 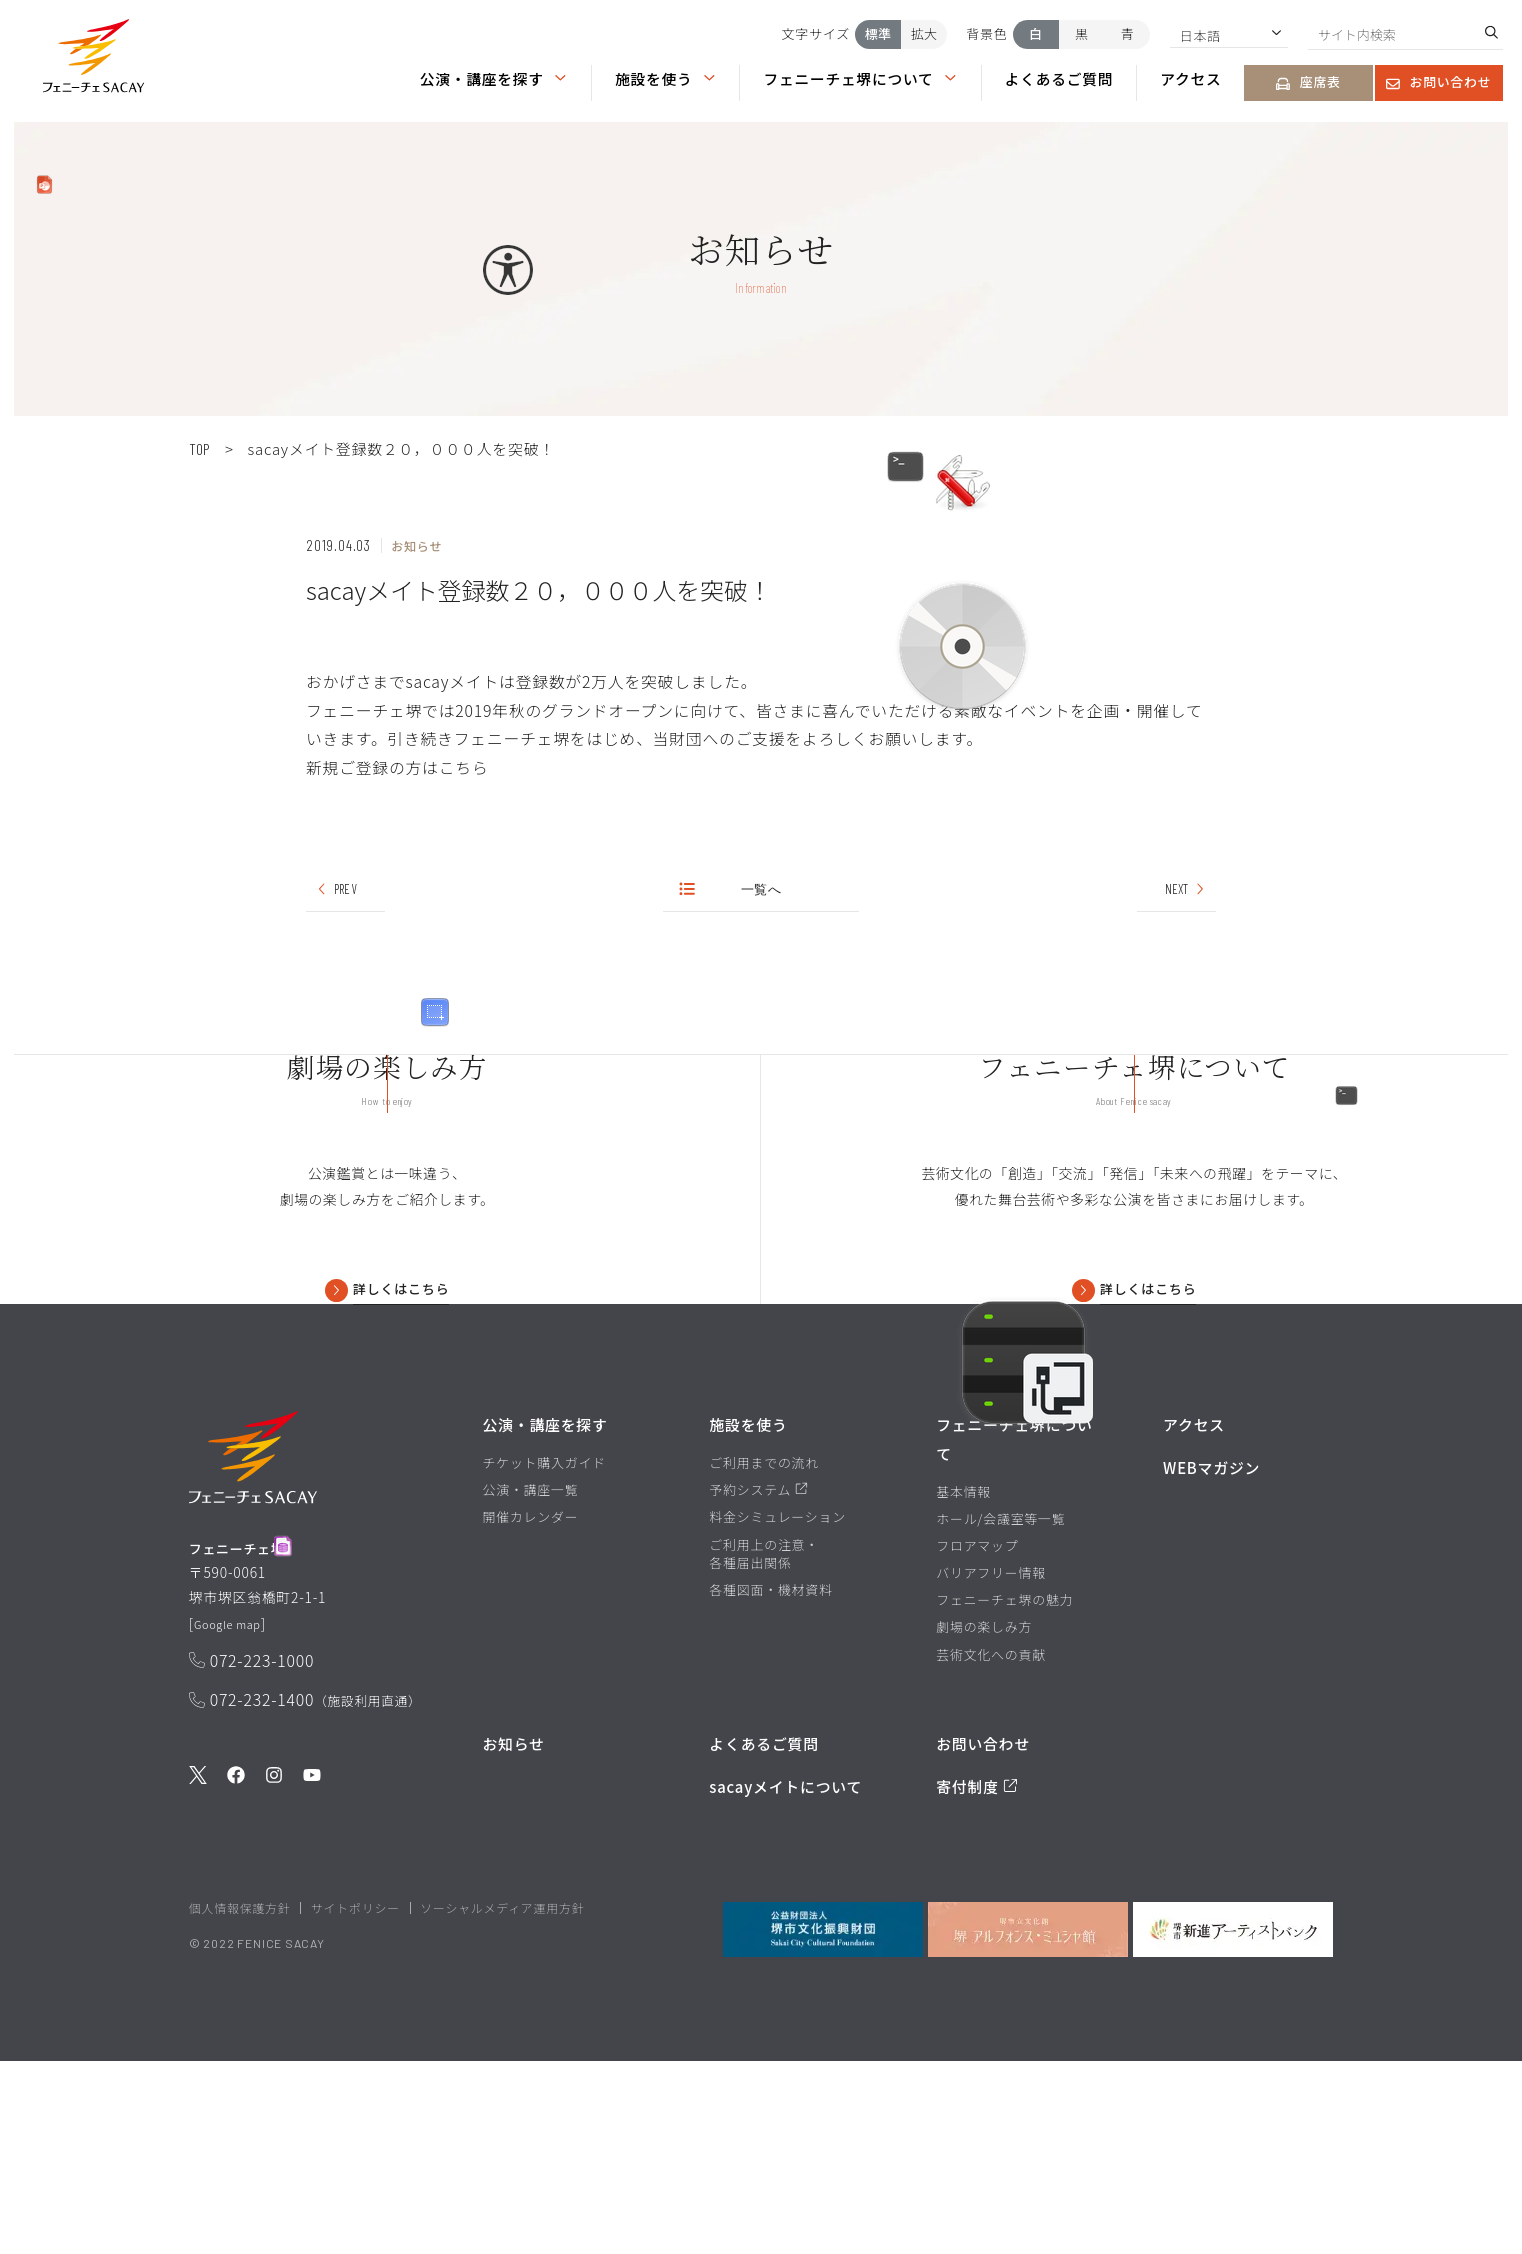 What do you see at coordinates (962, 646) in the screenshot?
I see `indicates a blank CD-R disc ready for burning` at bounding box center [962, 646].